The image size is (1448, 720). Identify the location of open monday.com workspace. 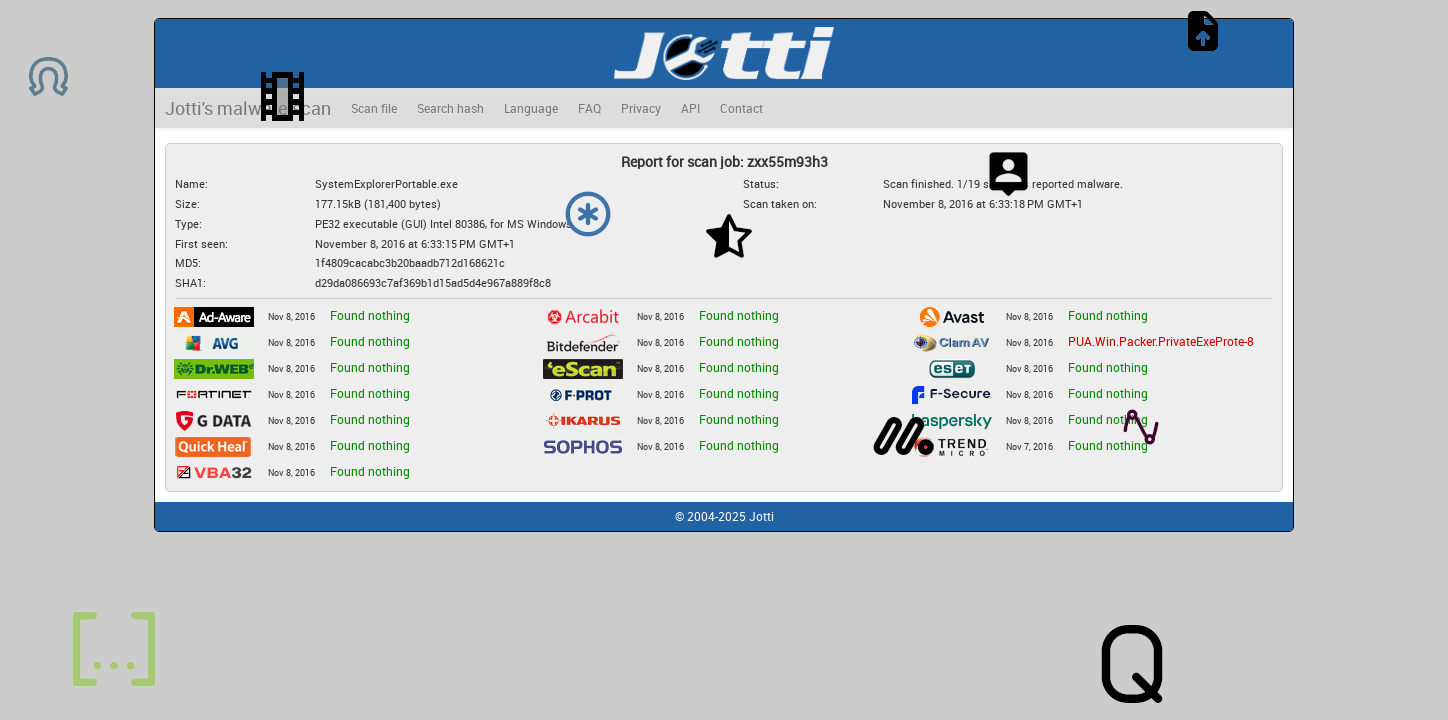
(902, 436).